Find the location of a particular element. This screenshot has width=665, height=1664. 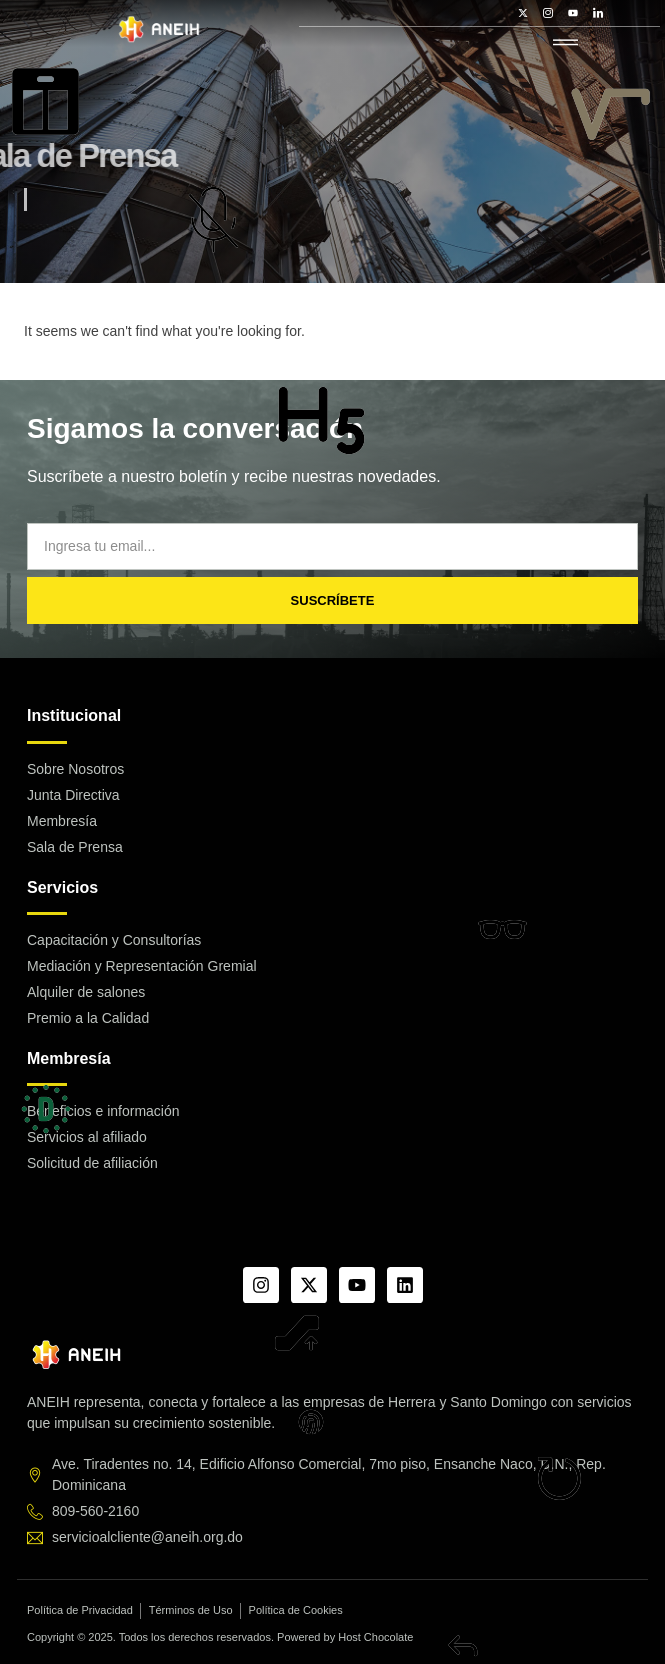

mute your microphone is located at coordinates (213, 218).